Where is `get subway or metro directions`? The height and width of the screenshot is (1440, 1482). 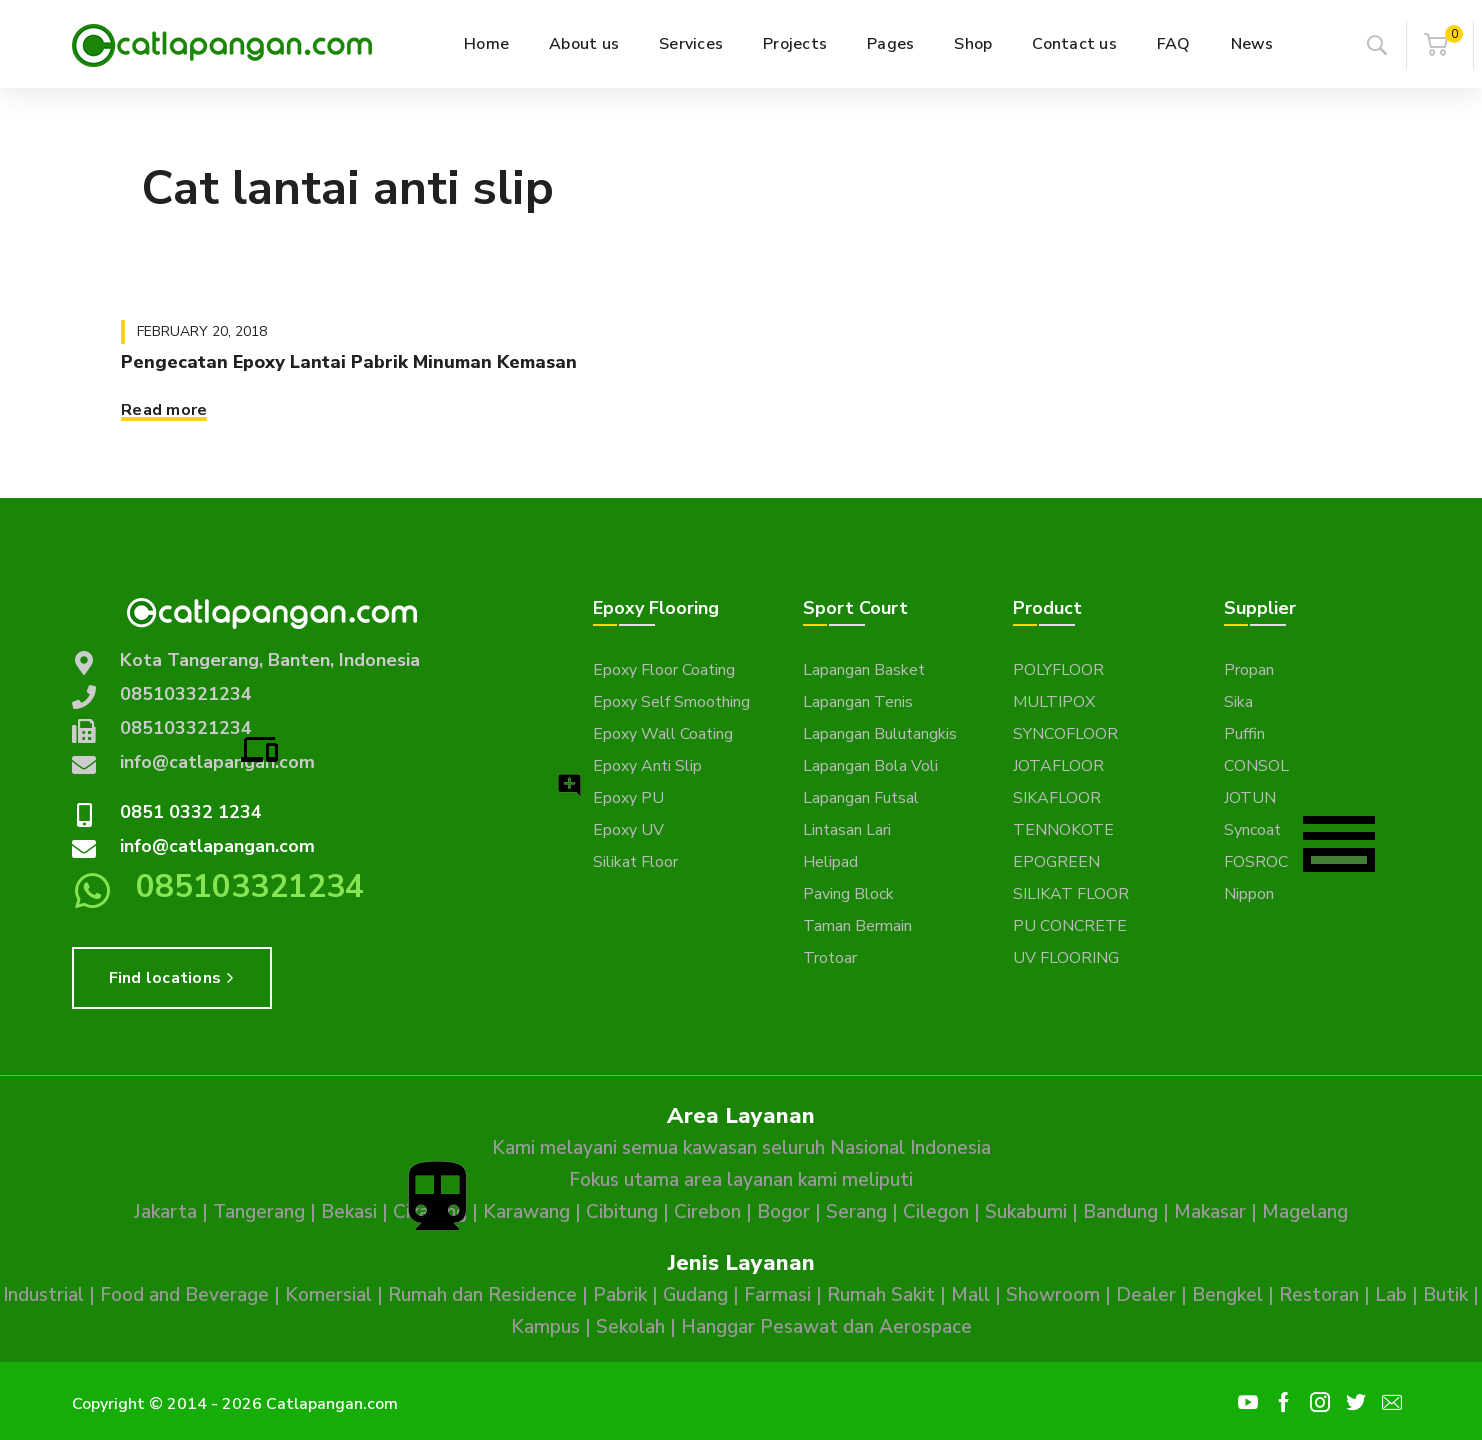
get subway or metro directions is located at coordinates (437, 1197).